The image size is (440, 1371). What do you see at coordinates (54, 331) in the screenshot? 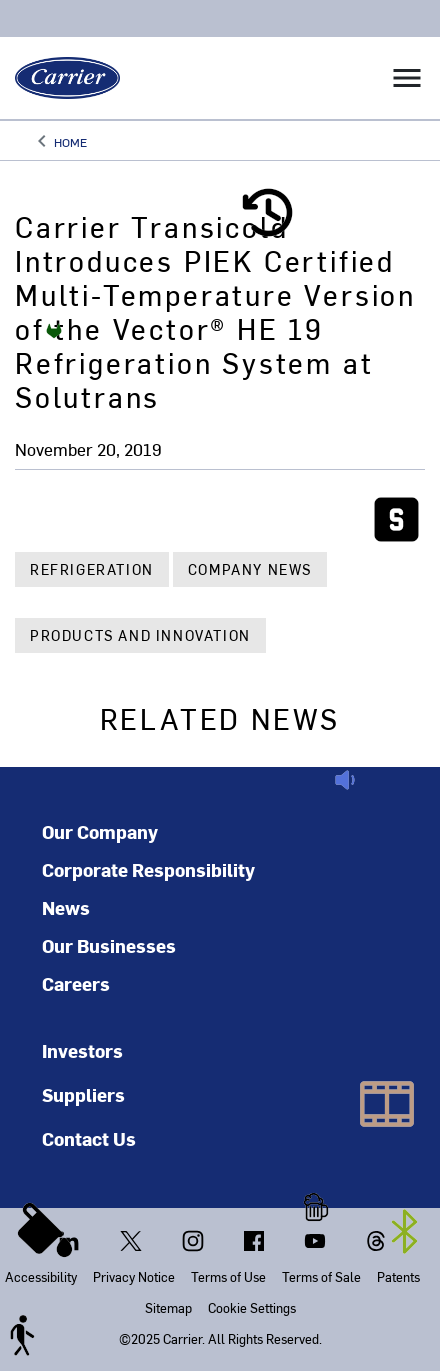
I see `open GitLab repository` at bounding box center [54, 331].